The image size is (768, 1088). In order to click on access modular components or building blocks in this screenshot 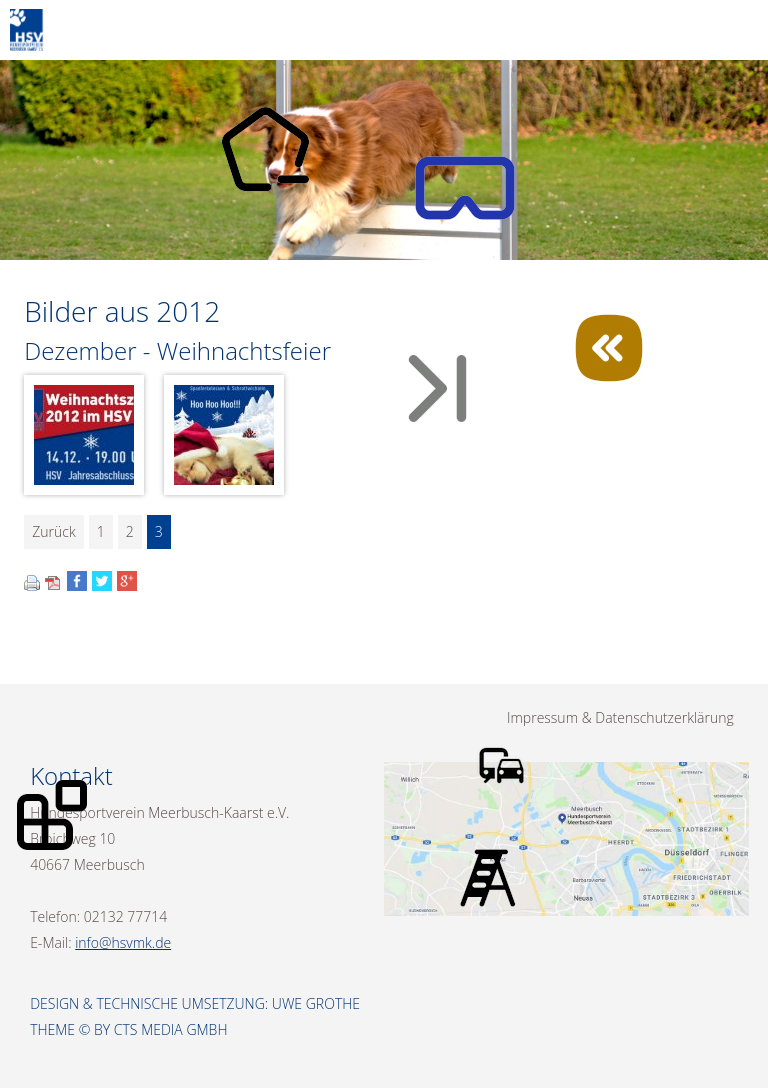, I will do `click(52, 815)`.